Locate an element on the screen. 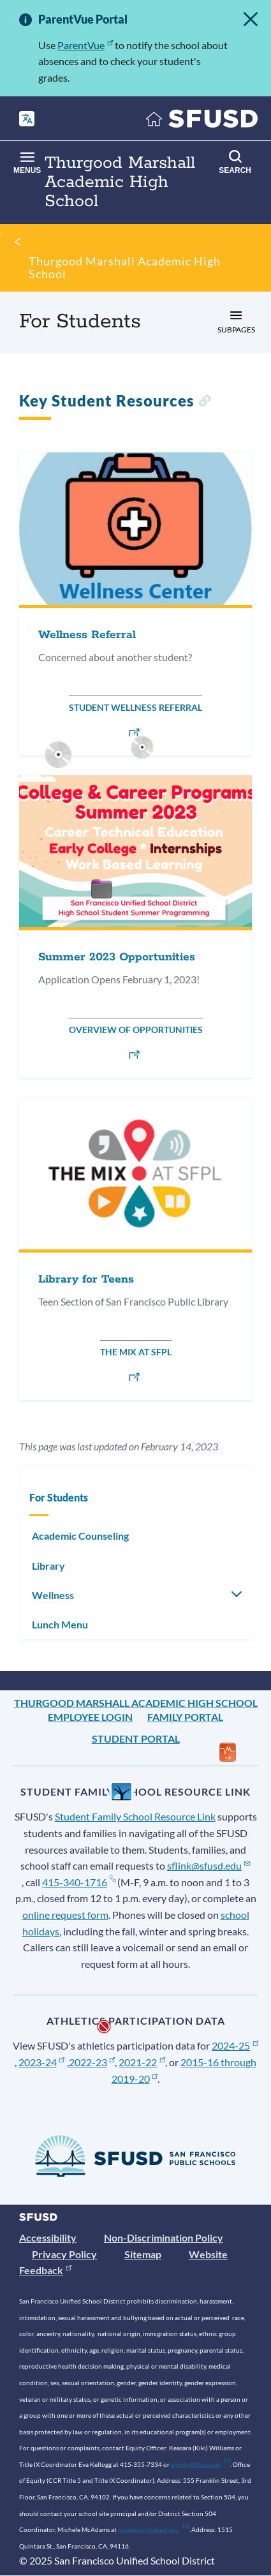 Image resolution: width=271 pixels, height=2576 pixels. unmount or eject a CD/DVD writer drive is located at coordinates (142, 747).